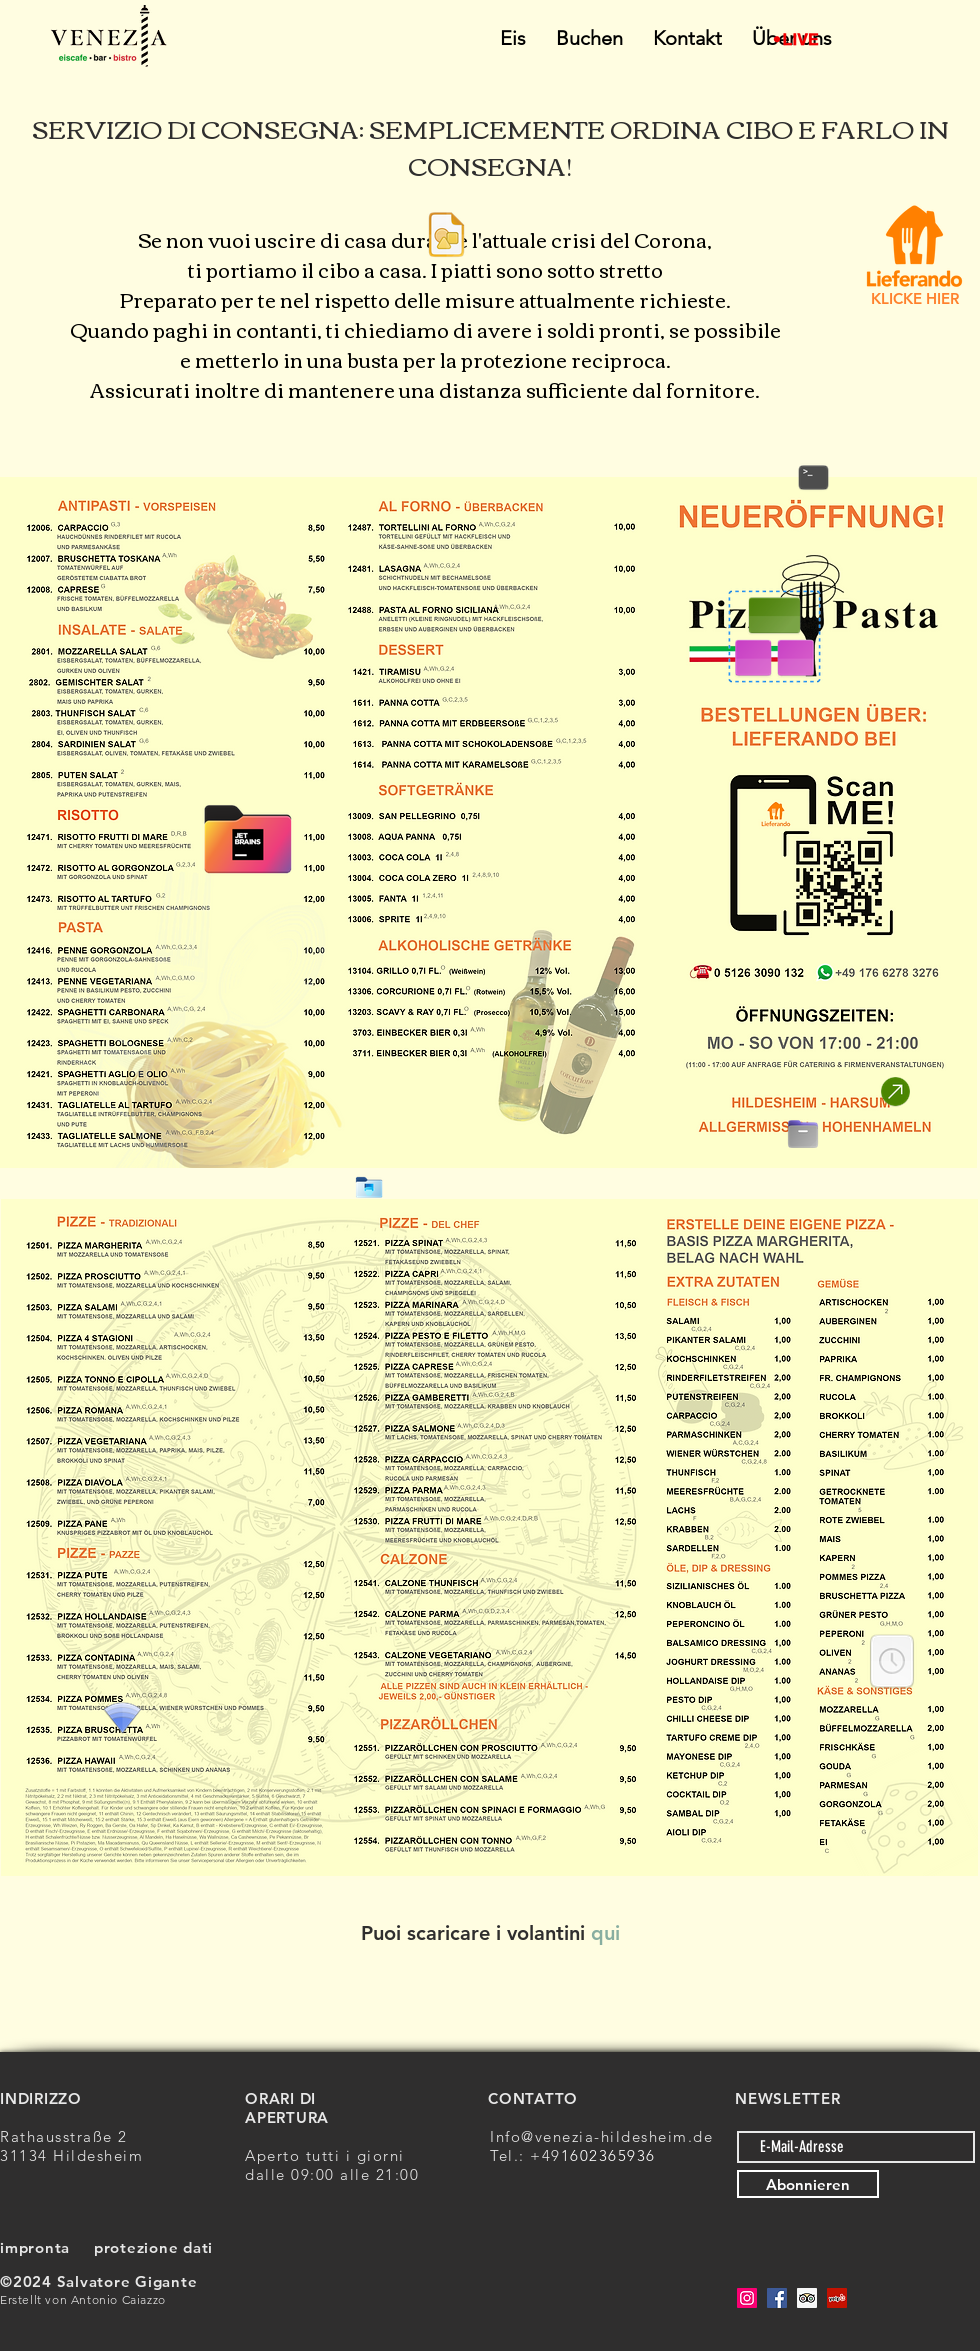 This screenshot has width=980, height=2351. Describe the element at coordinates (446, 234) in the screenshot. I see `open a vector graphics document` at that location.